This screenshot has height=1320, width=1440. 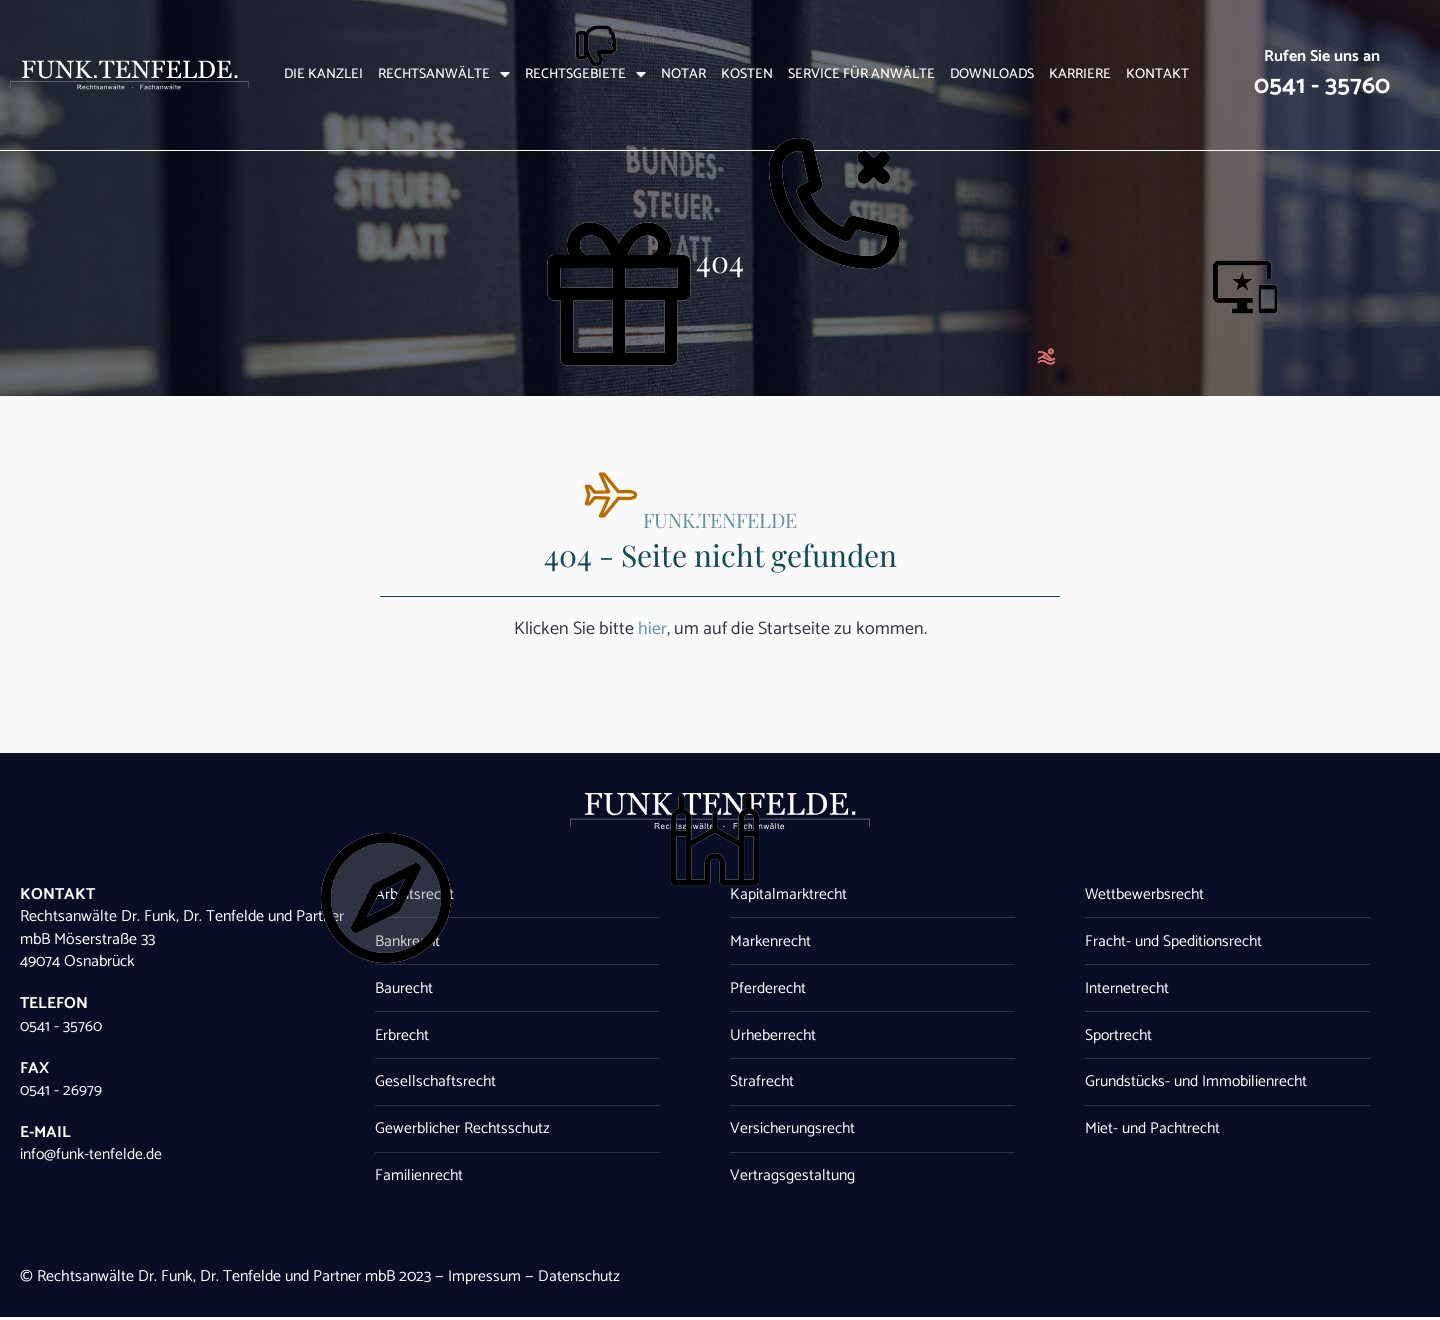 I want to click on indicates a missed phone call, so click(x=834, y=203).